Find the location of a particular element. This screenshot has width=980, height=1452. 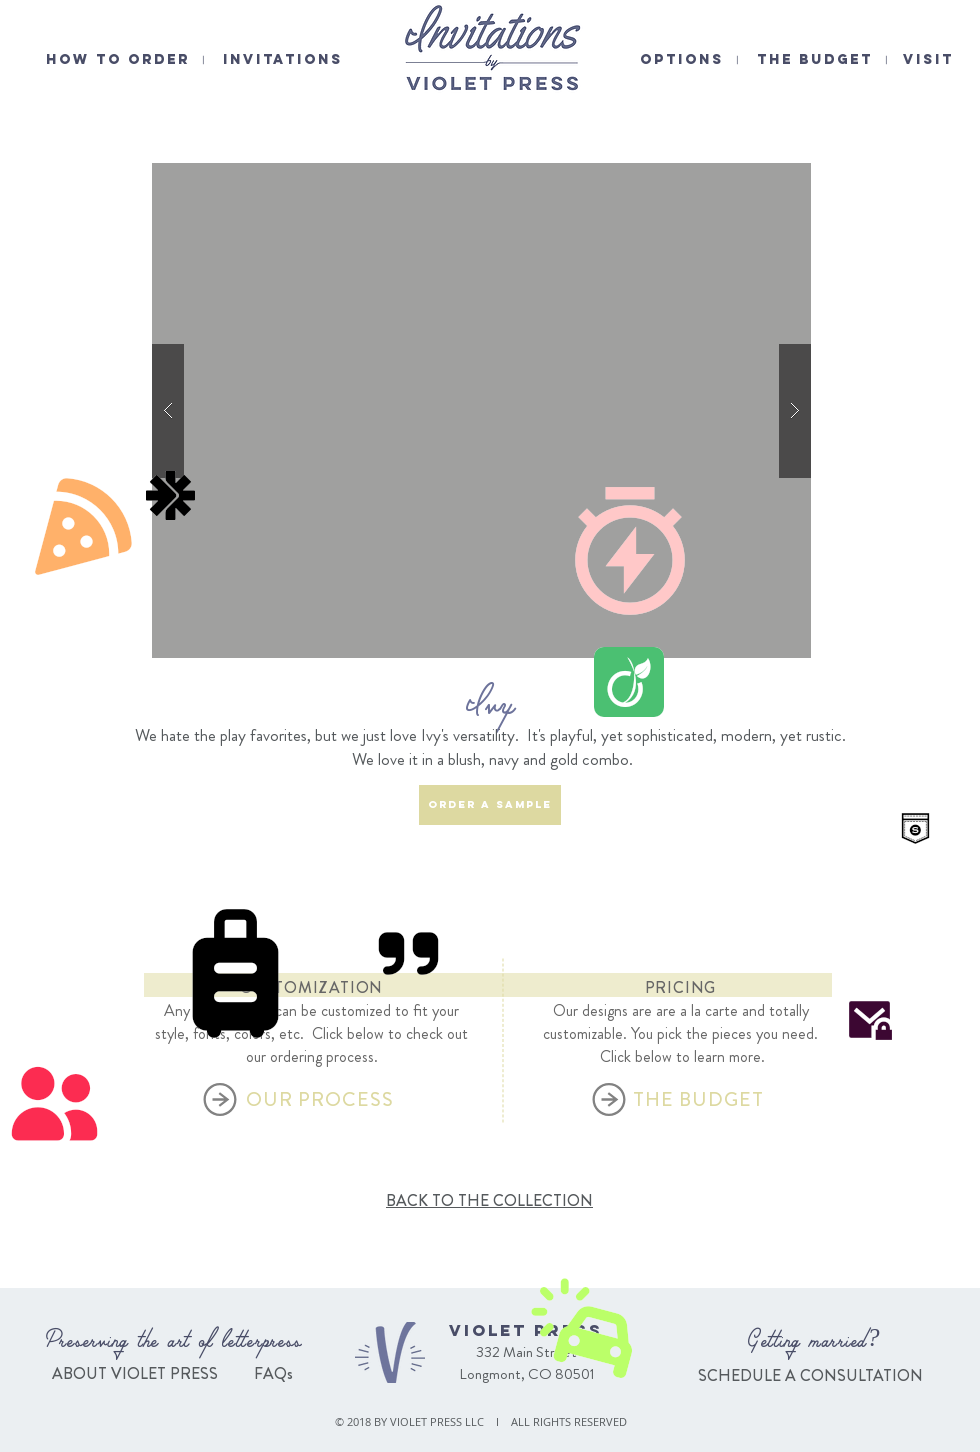

secure or encrypted email is located at coordinates (869, 1019).